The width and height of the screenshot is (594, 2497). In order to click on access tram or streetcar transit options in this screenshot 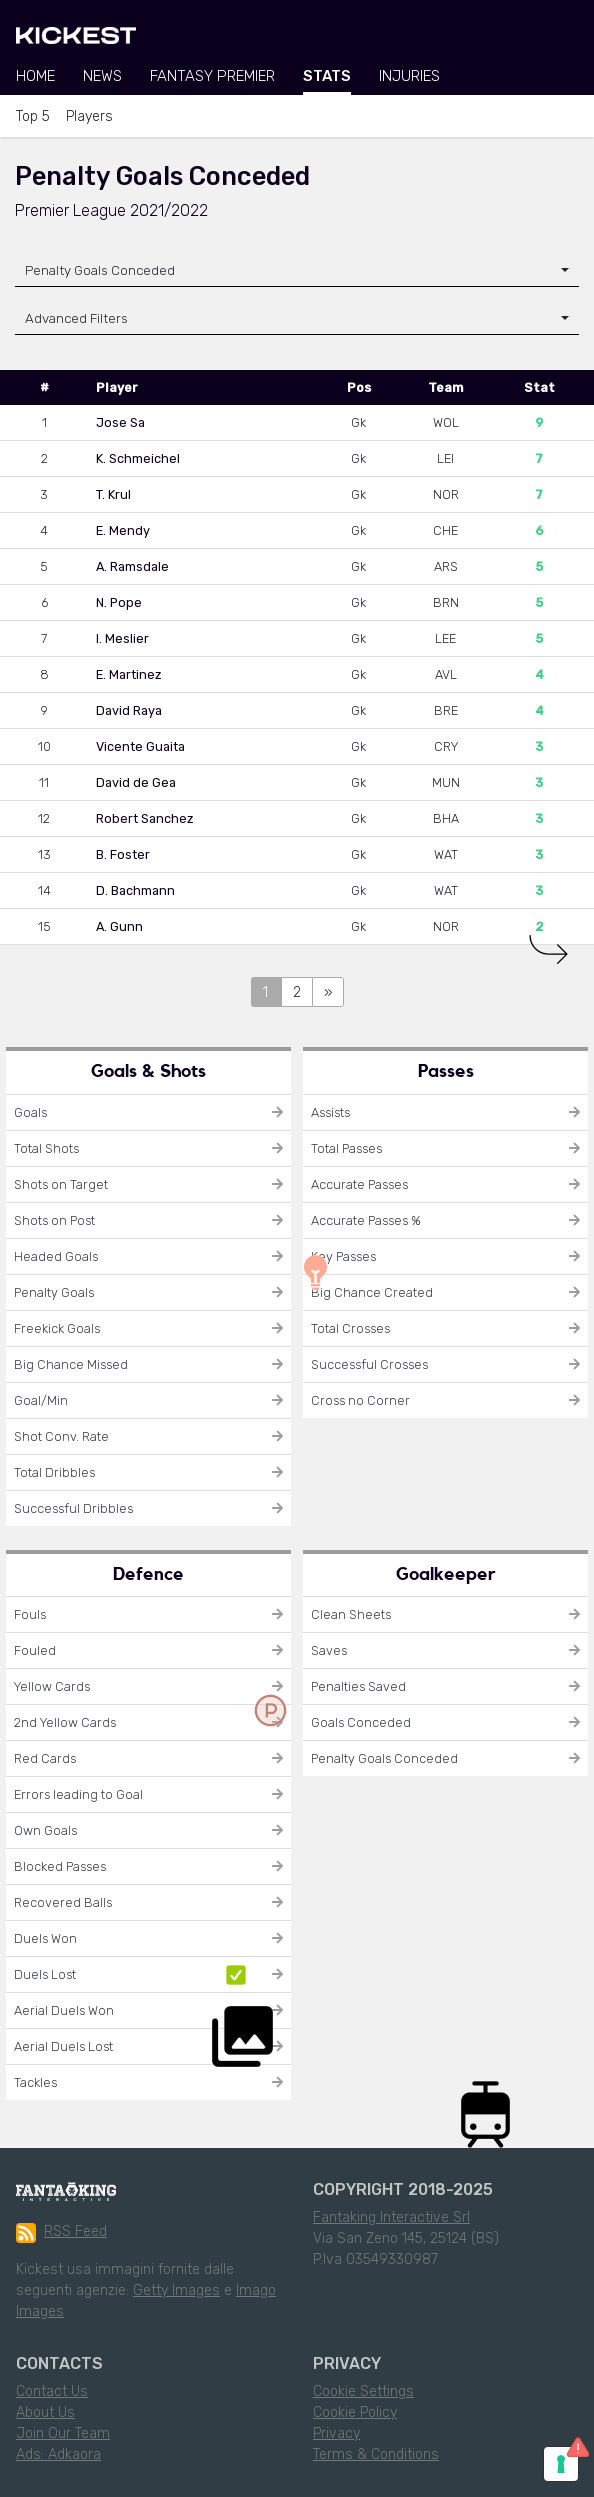, I will do `click(485, 2114)`.